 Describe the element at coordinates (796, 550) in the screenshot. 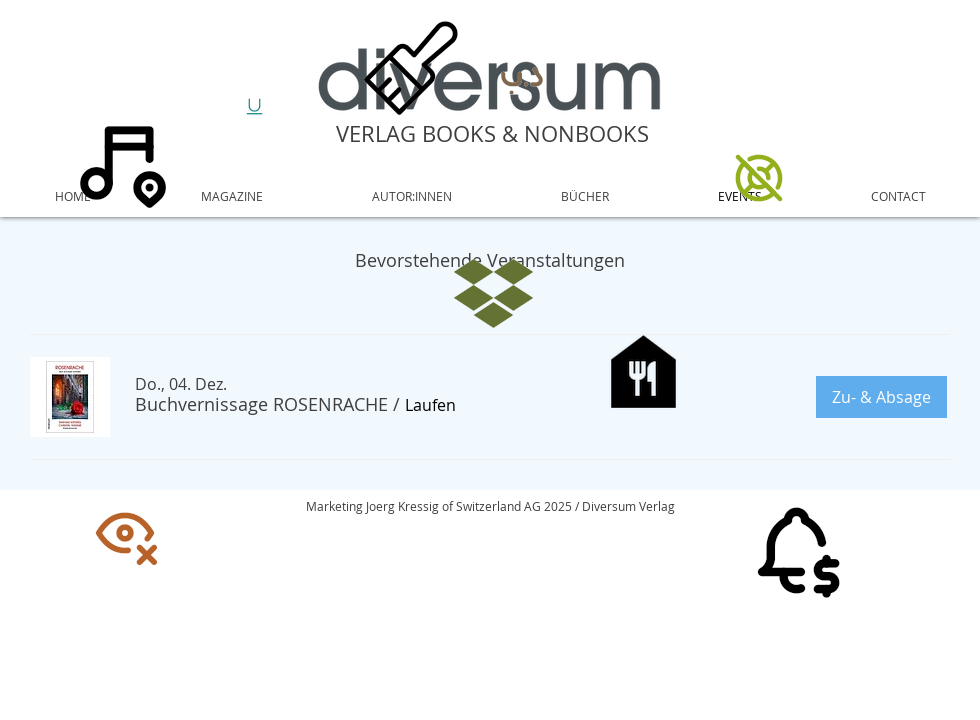

I see `set up price alerts or payment notifications` at that location.